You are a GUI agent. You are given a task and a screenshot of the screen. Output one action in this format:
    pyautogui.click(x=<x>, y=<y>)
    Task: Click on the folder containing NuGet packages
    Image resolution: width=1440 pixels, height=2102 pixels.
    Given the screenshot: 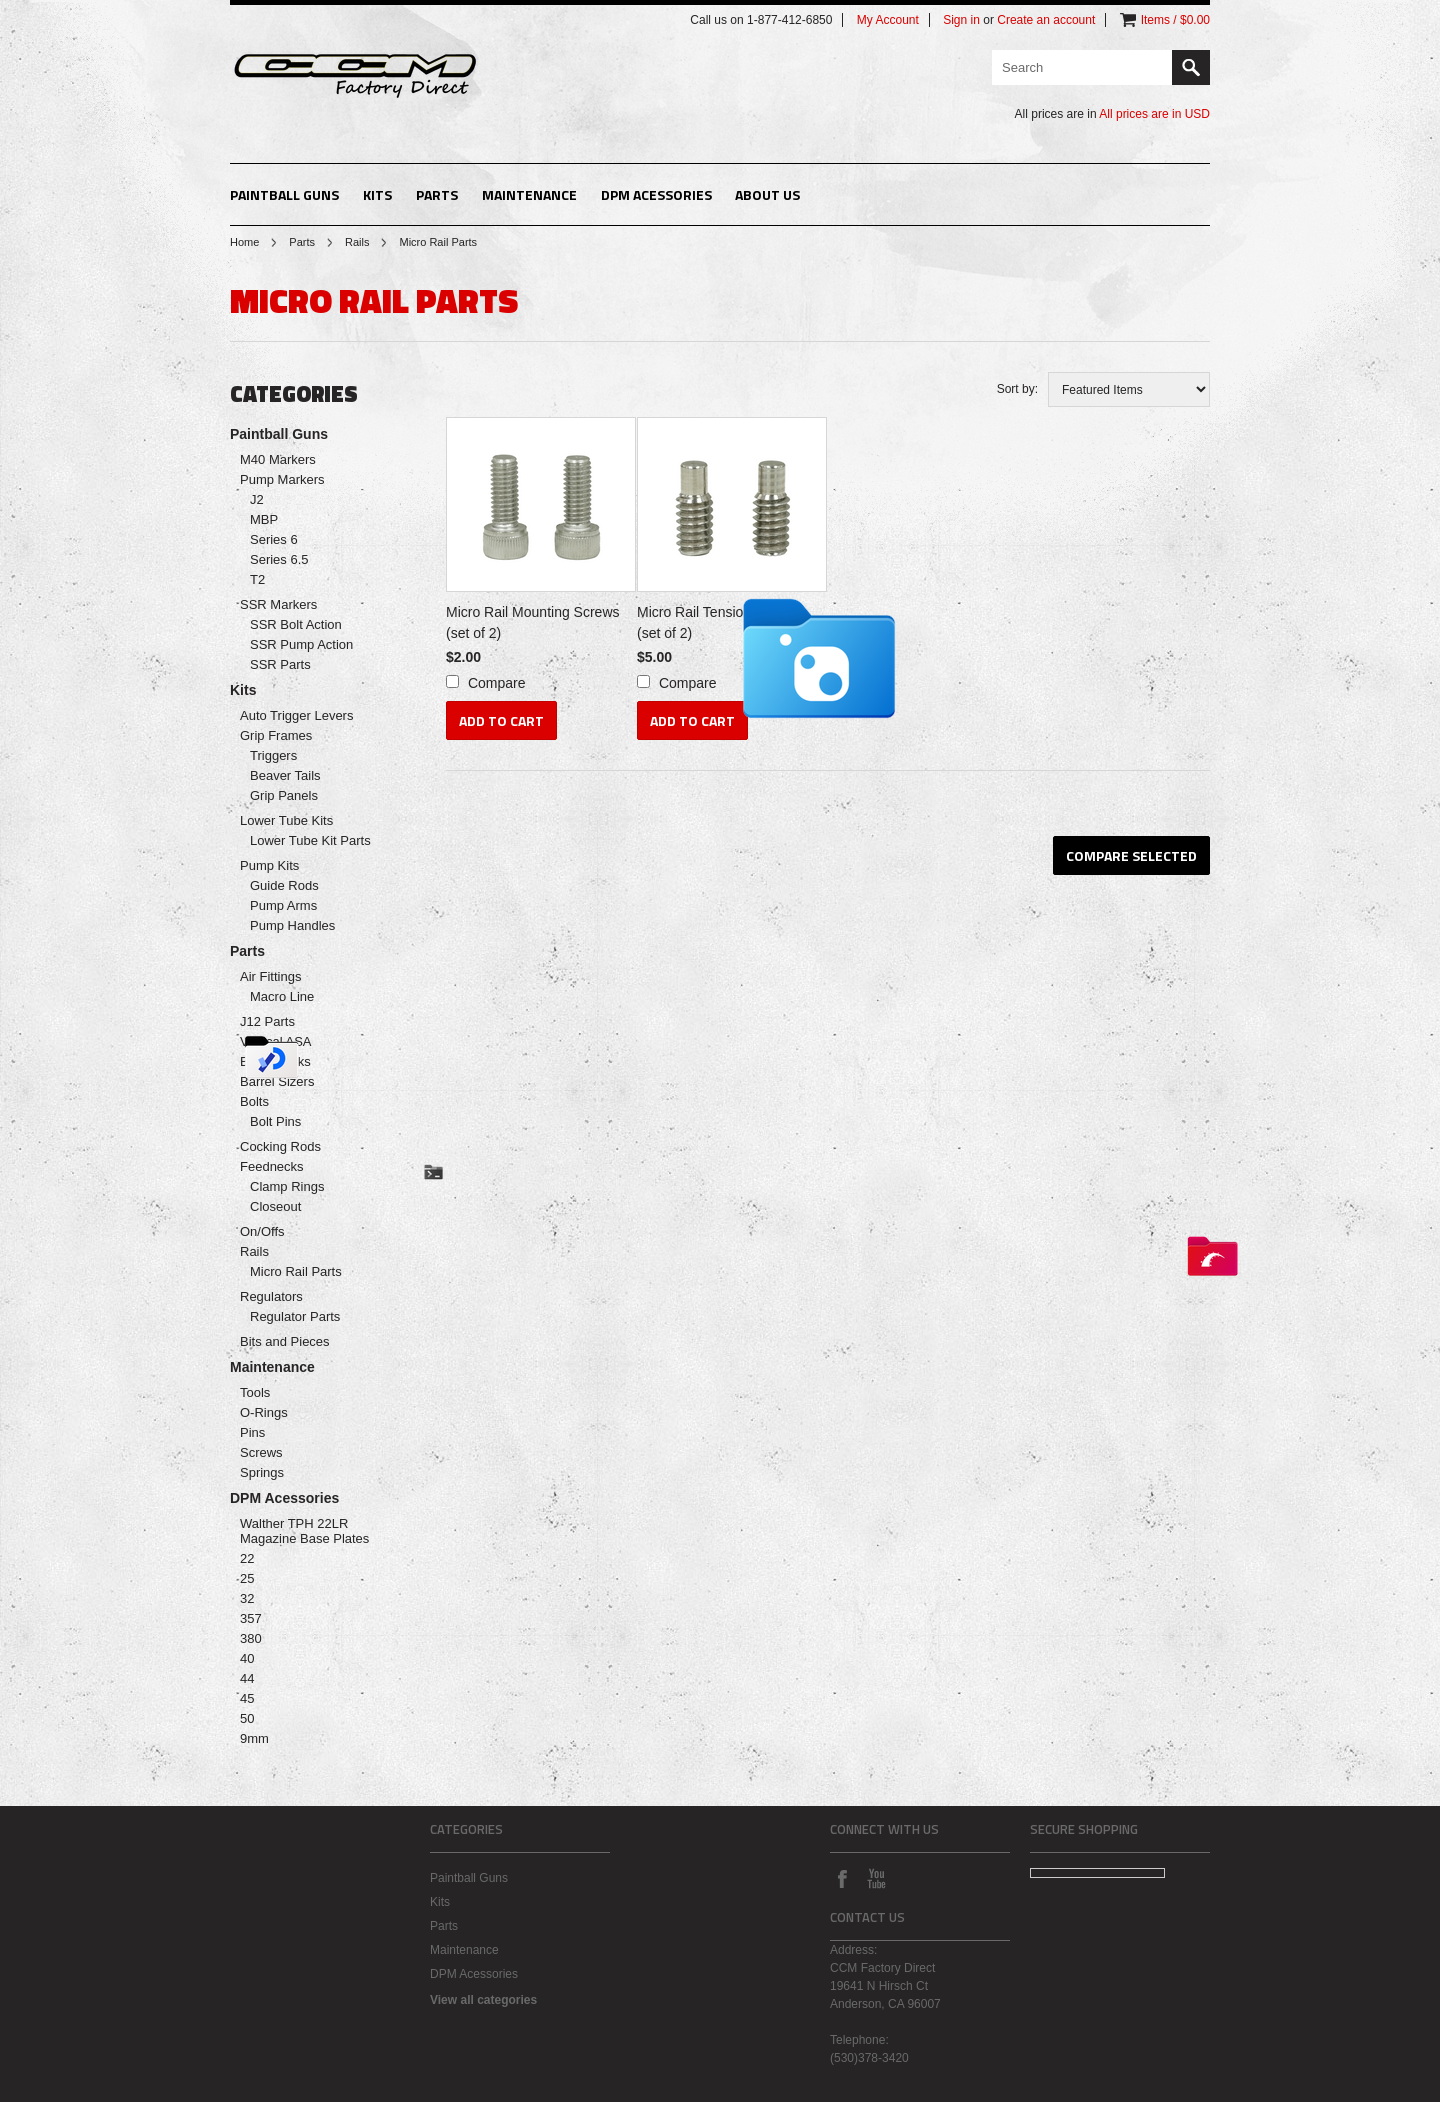 What is the action you would take?
    pyautogui.click(x=818, y=662)
    